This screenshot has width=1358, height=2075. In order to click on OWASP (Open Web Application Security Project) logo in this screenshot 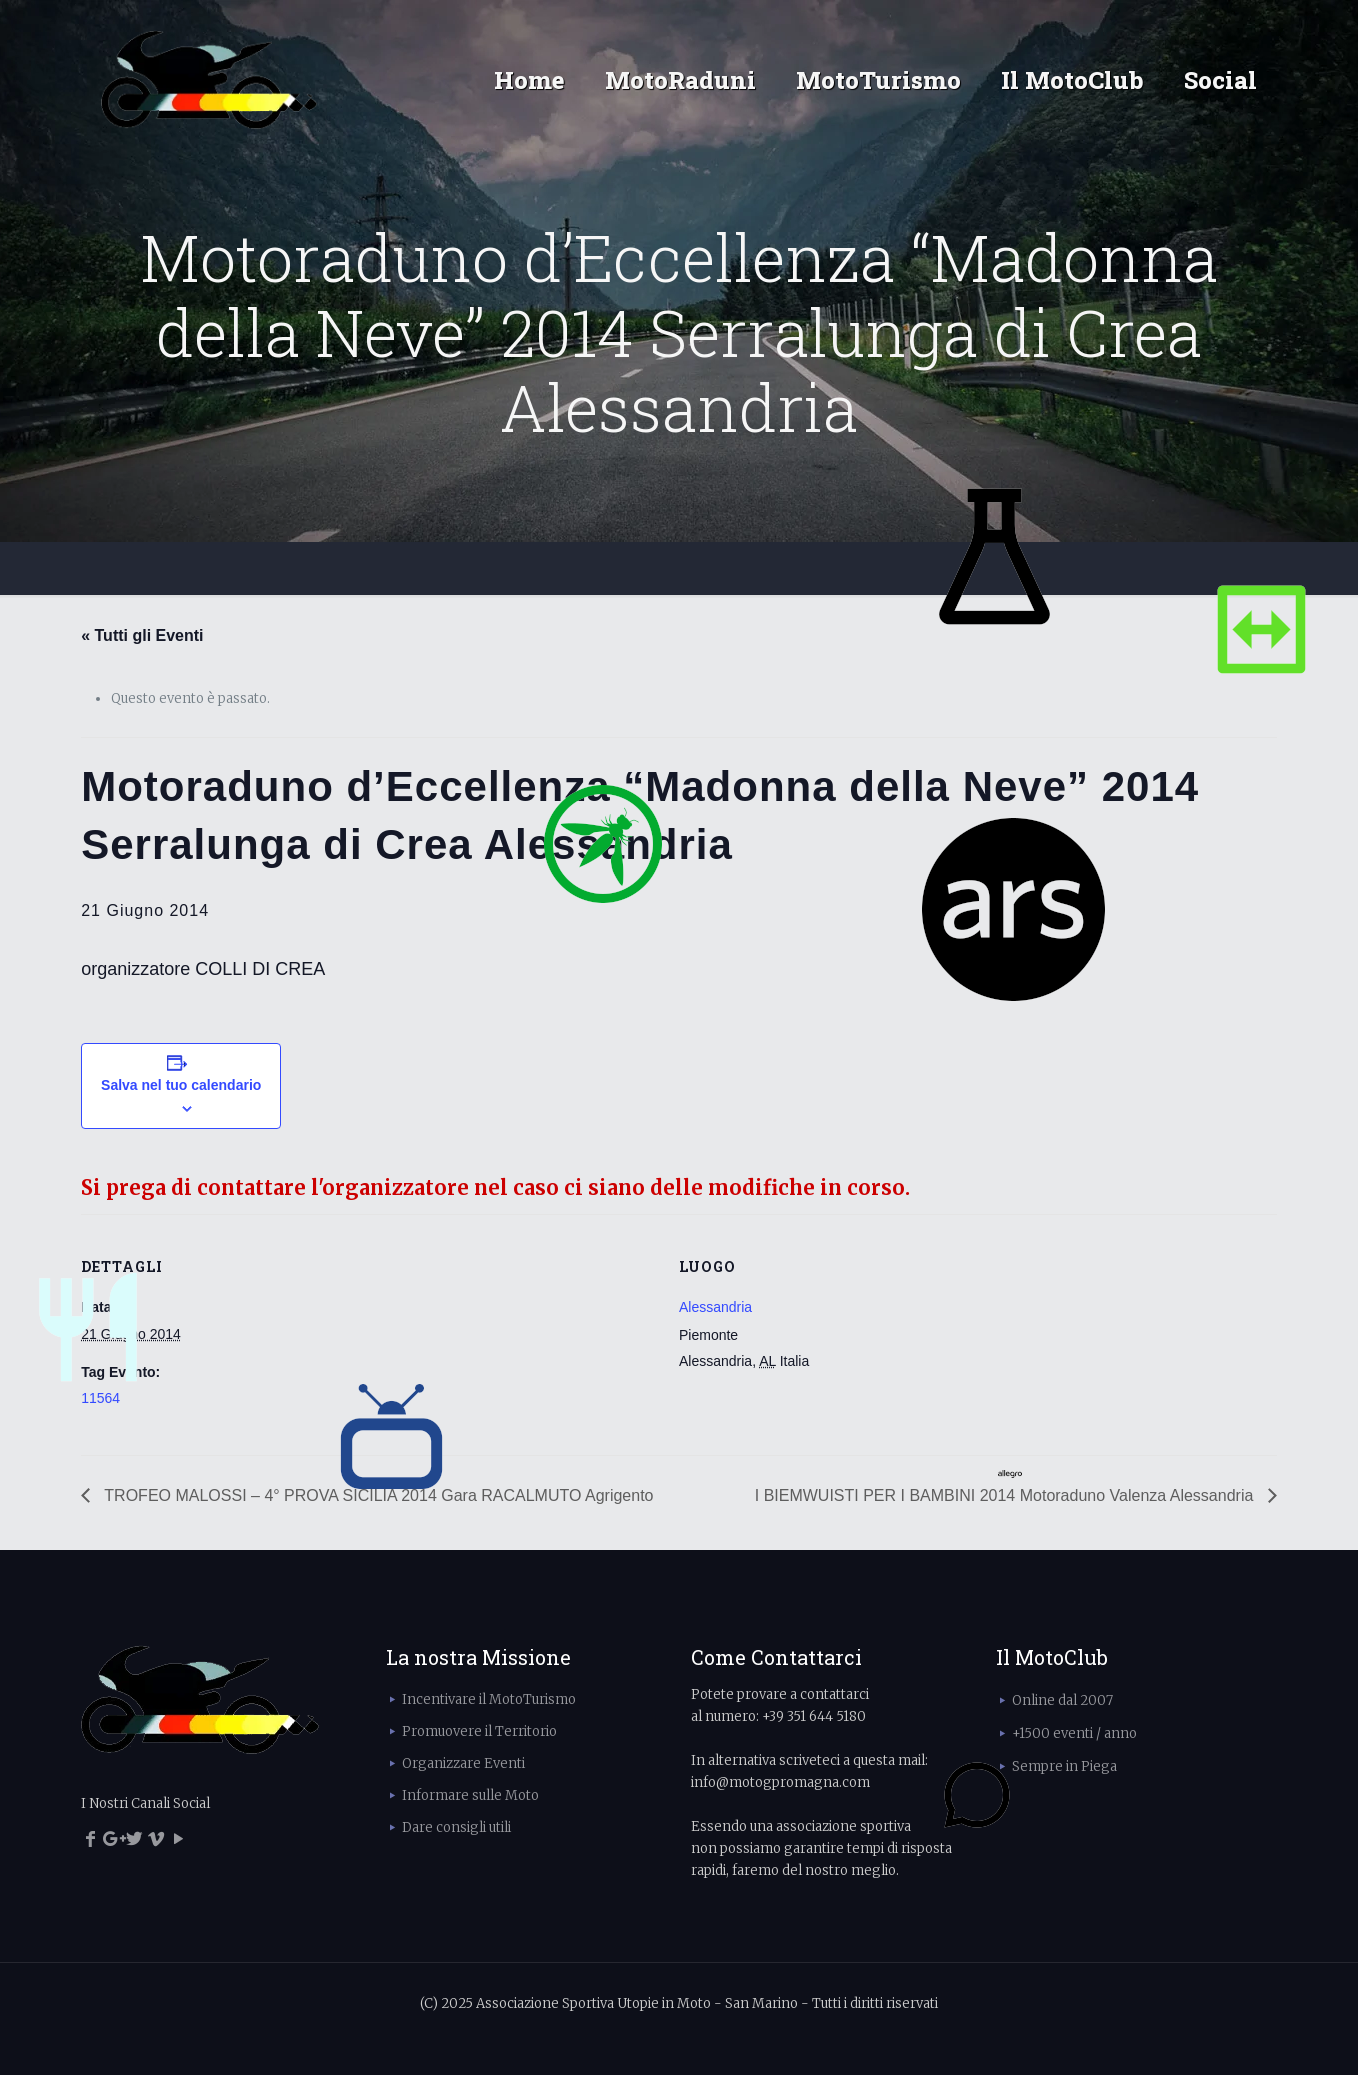, I will do `click(603, 844)`.